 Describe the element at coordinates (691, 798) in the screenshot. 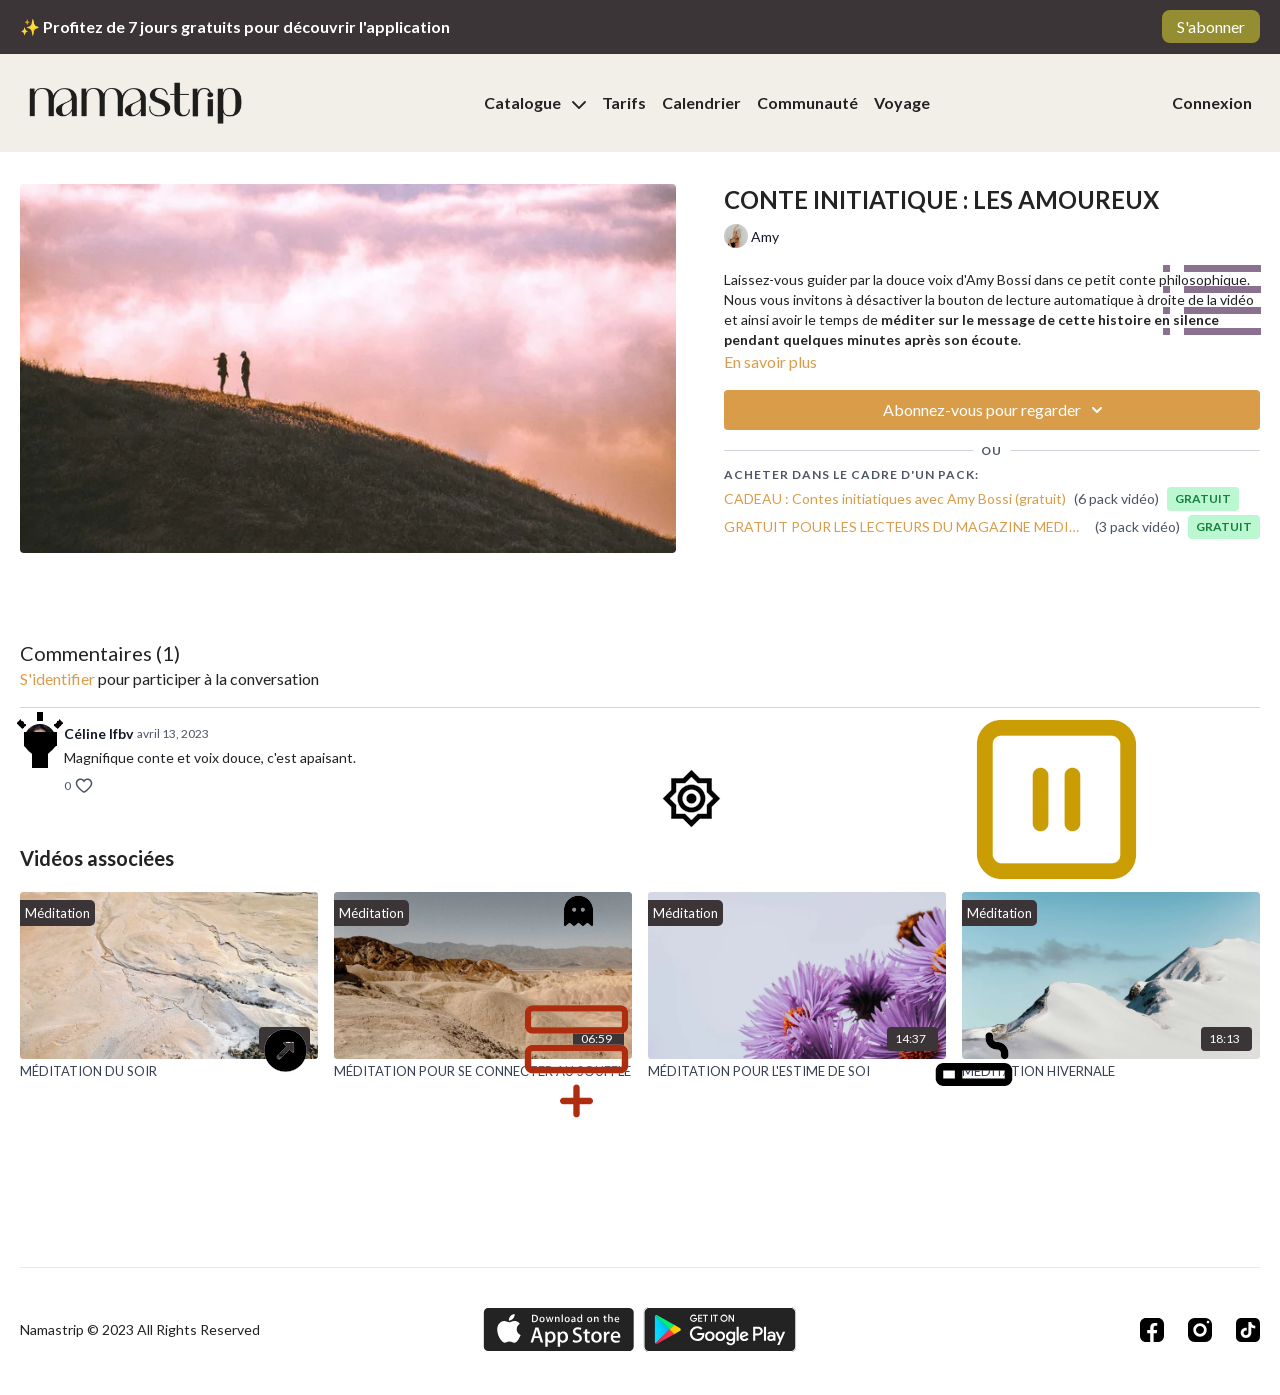

I see `adjust screen brightness` at that location.